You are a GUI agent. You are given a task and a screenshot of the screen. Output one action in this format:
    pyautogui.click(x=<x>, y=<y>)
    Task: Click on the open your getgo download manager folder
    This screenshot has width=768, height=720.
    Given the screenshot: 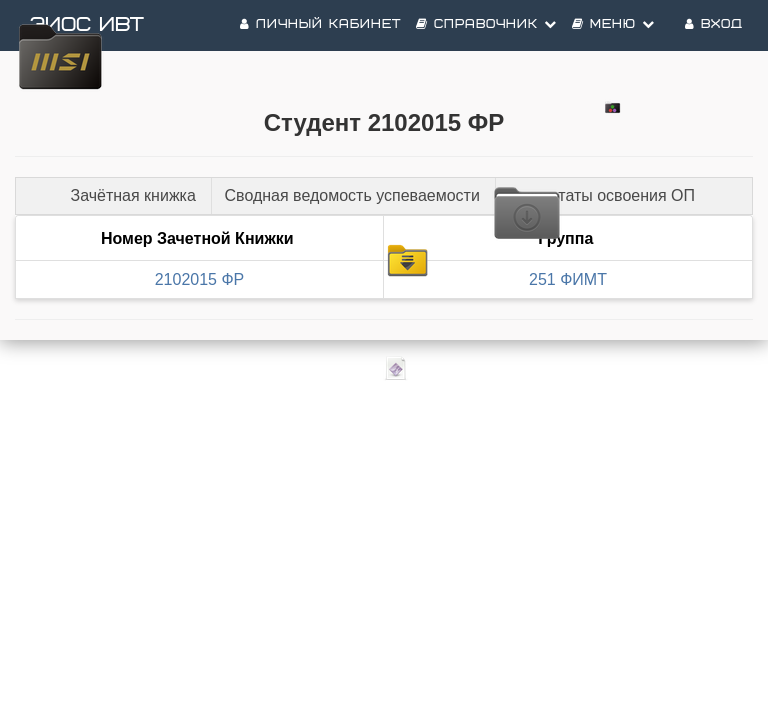 What is the action you would take?
    pyautogui.click(x=407, y=261)
    